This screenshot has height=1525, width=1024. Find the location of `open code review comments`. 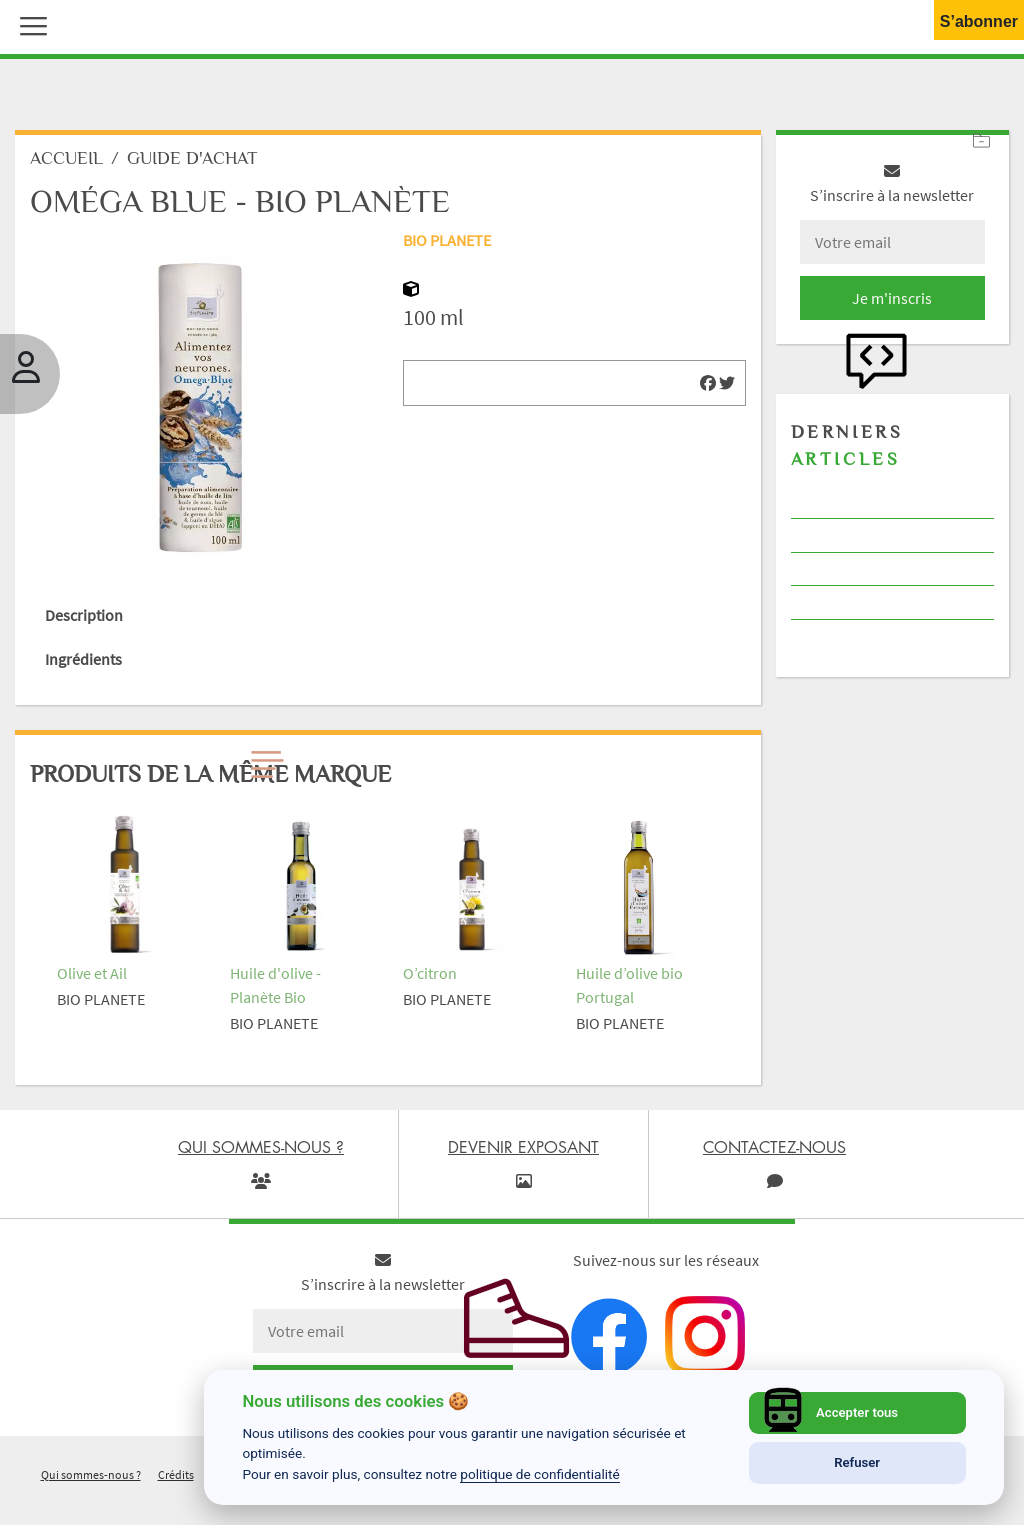

open code review comments is located at coordinates (876, 359).